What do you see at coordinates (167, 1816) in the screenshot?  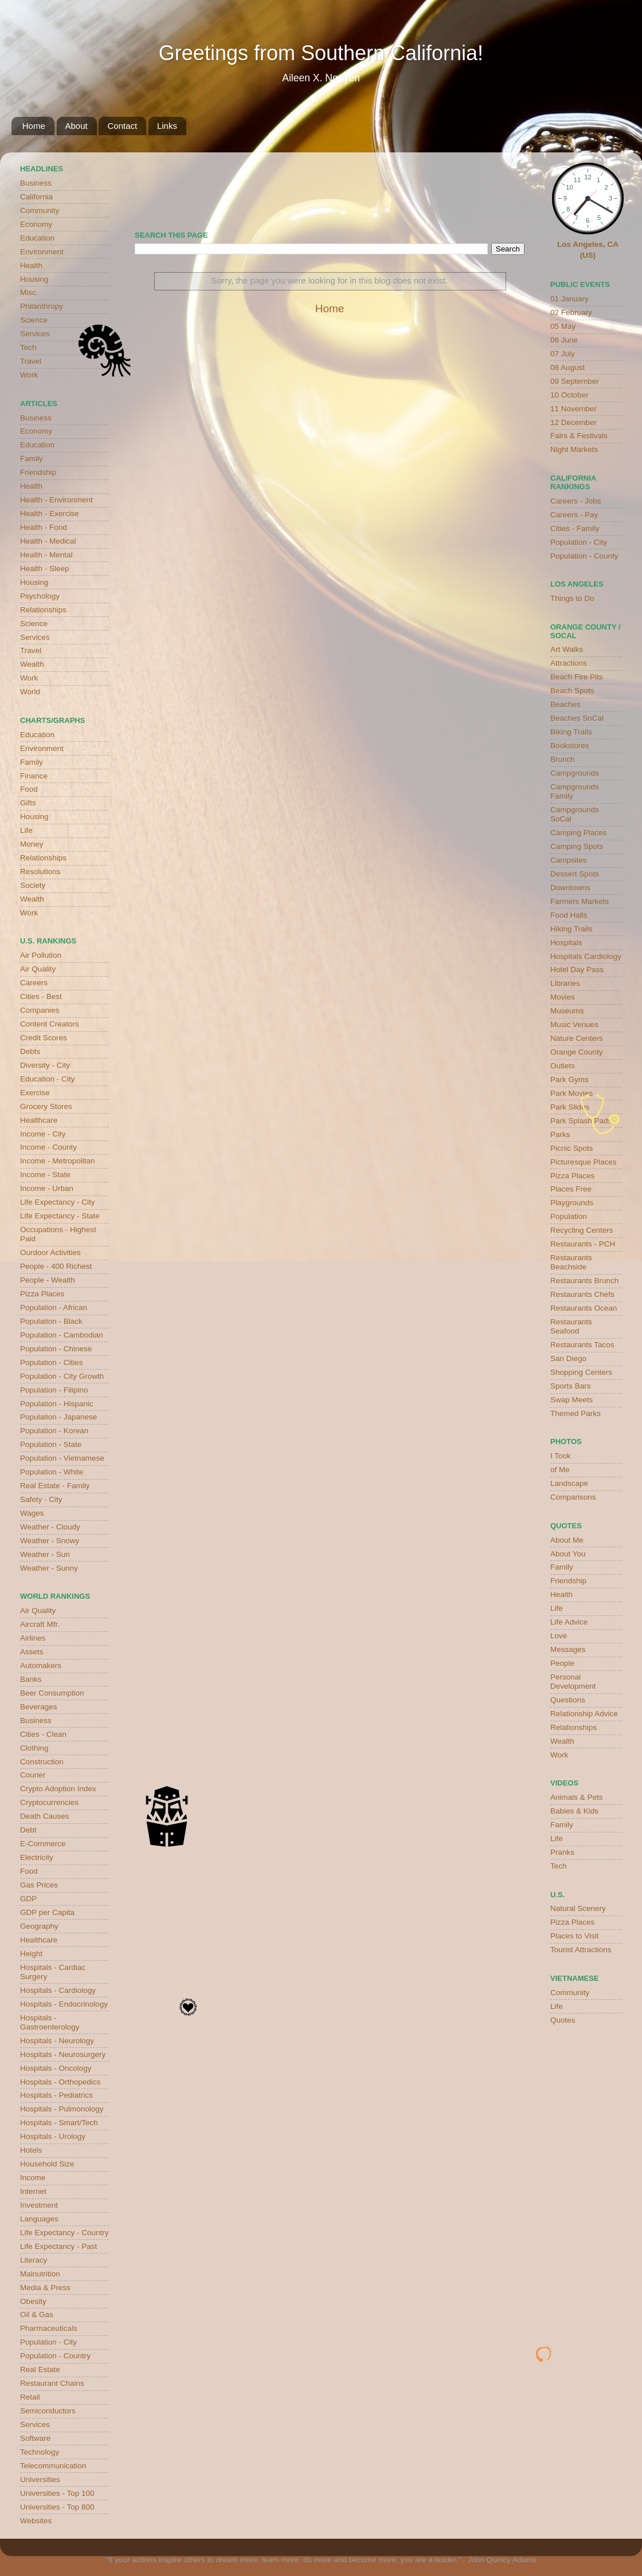 I see `select metal golem character or unit` at bounding box center [167, 1816].